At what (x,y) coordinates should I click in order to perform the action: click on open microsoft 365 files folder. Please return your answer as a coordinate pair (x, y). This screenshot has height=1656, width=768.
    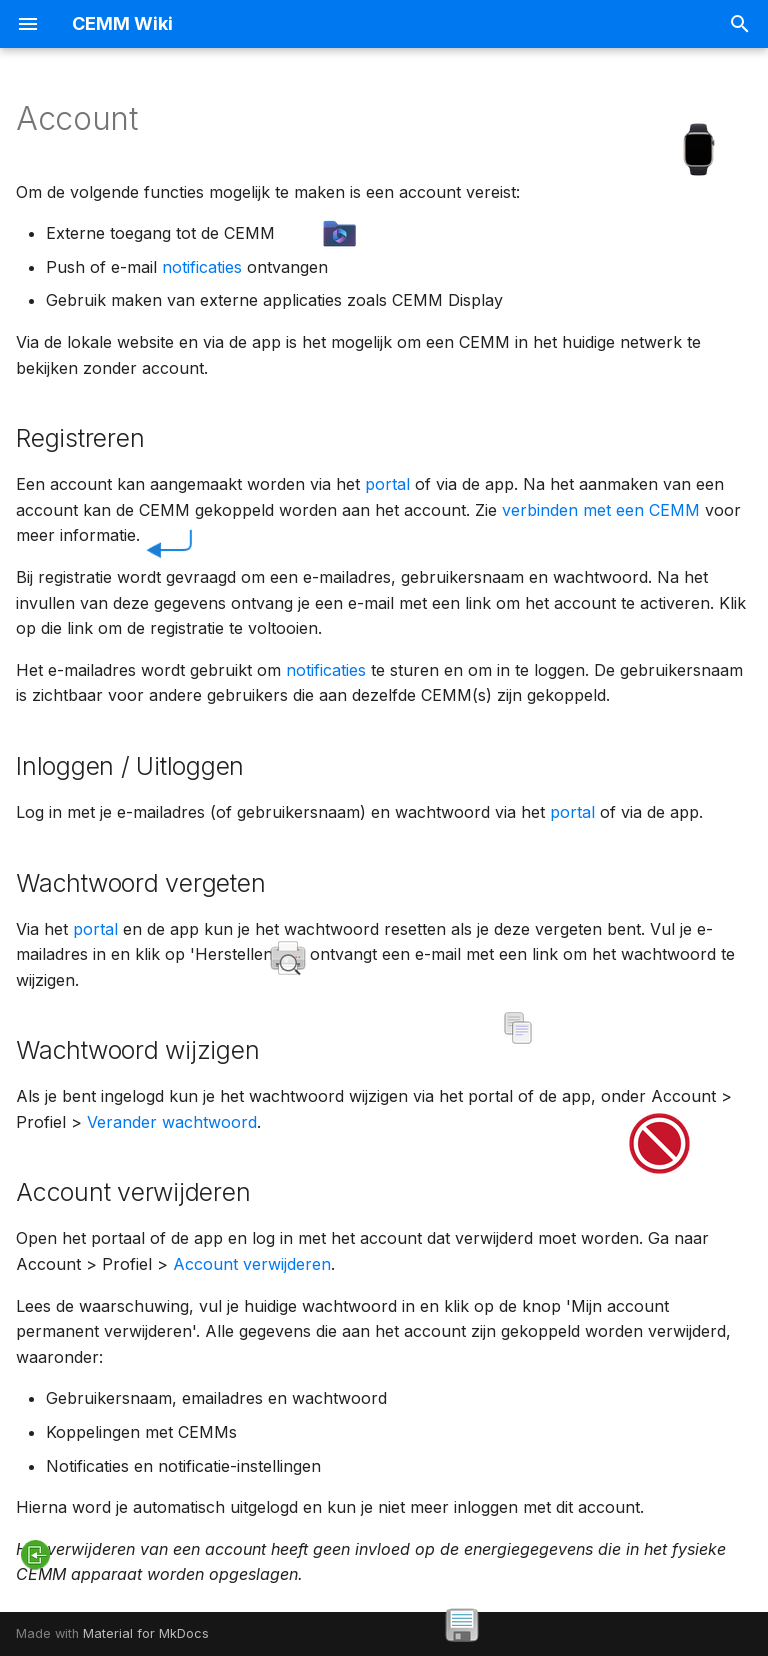
    Looking at the image, I should click on (339, 234).